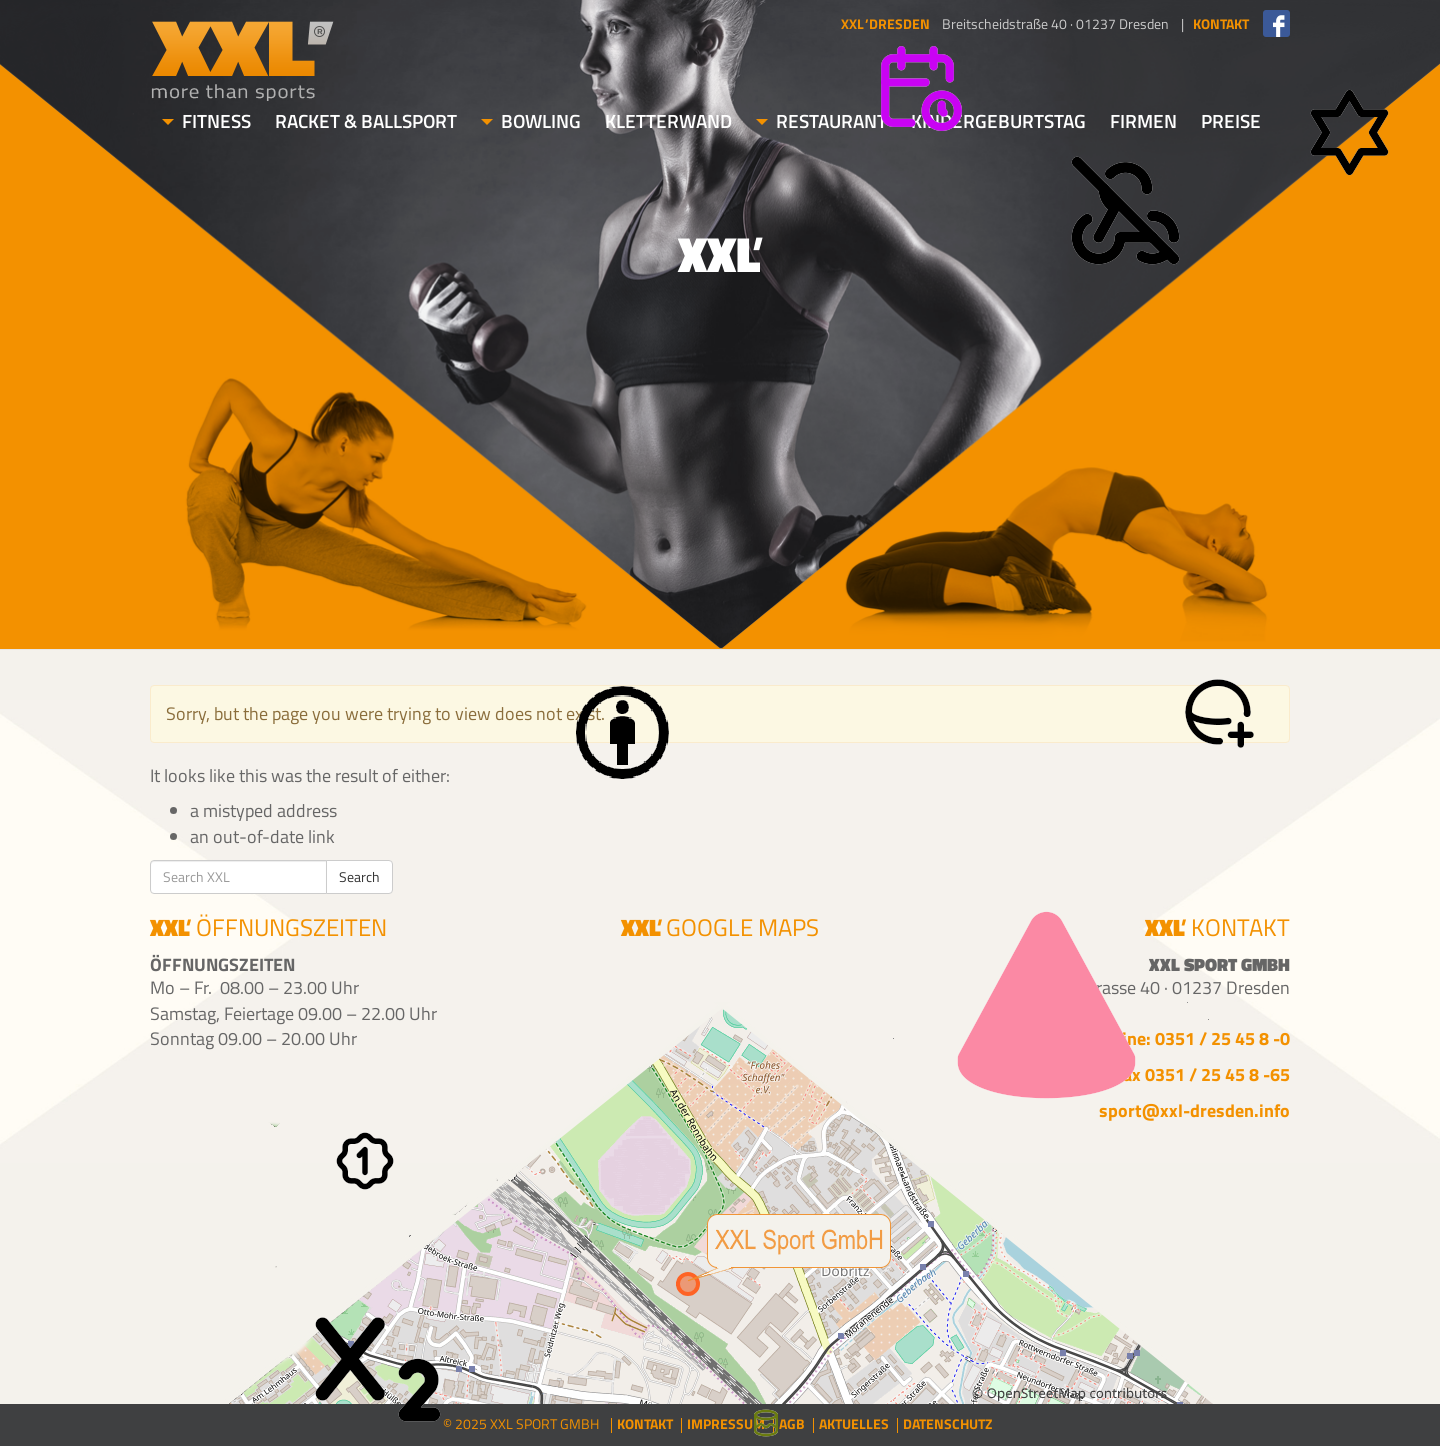 This screenshot has width=1440, height=1446. I want to click on indicates first place or top ranking, so click(365, 1161).